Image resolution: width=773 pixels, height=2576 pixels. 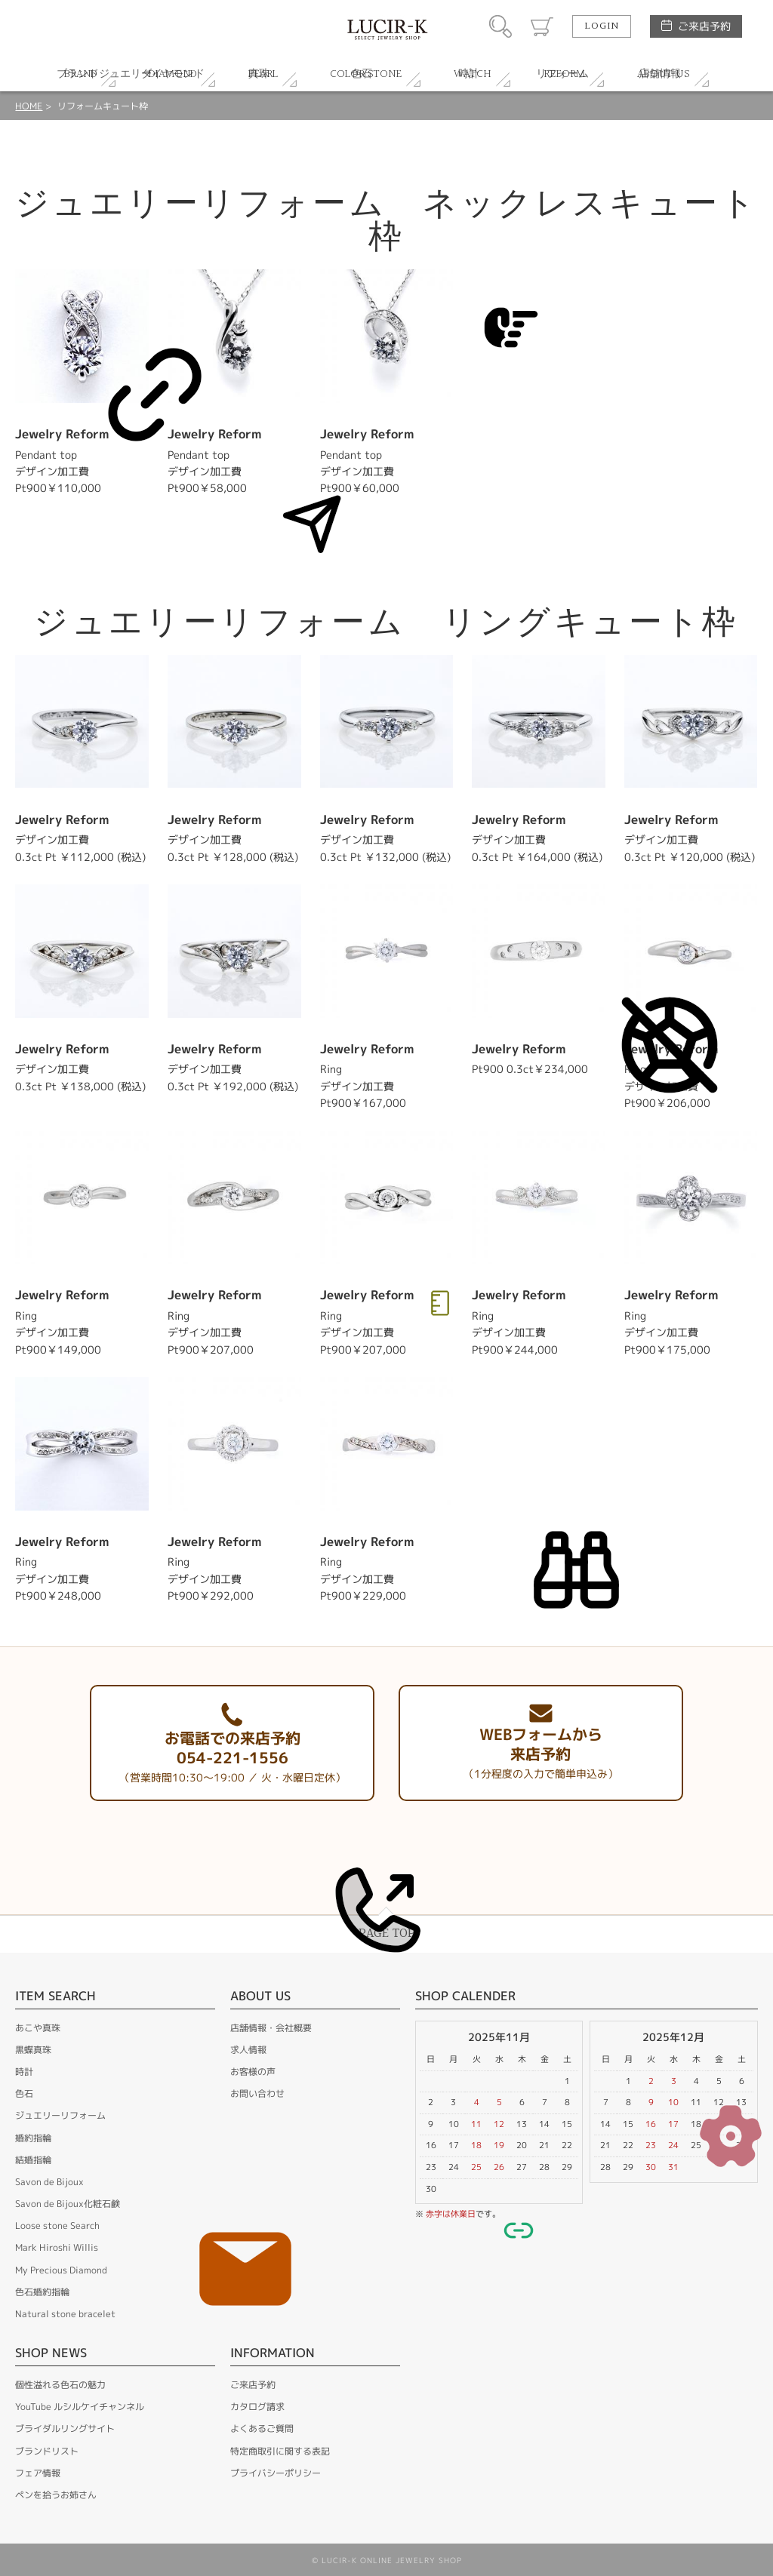 What do you see at coordinates (670, 1045) in the screenshot?
I see `disable football/soccer notifications` at bounding box center [670, 1045].